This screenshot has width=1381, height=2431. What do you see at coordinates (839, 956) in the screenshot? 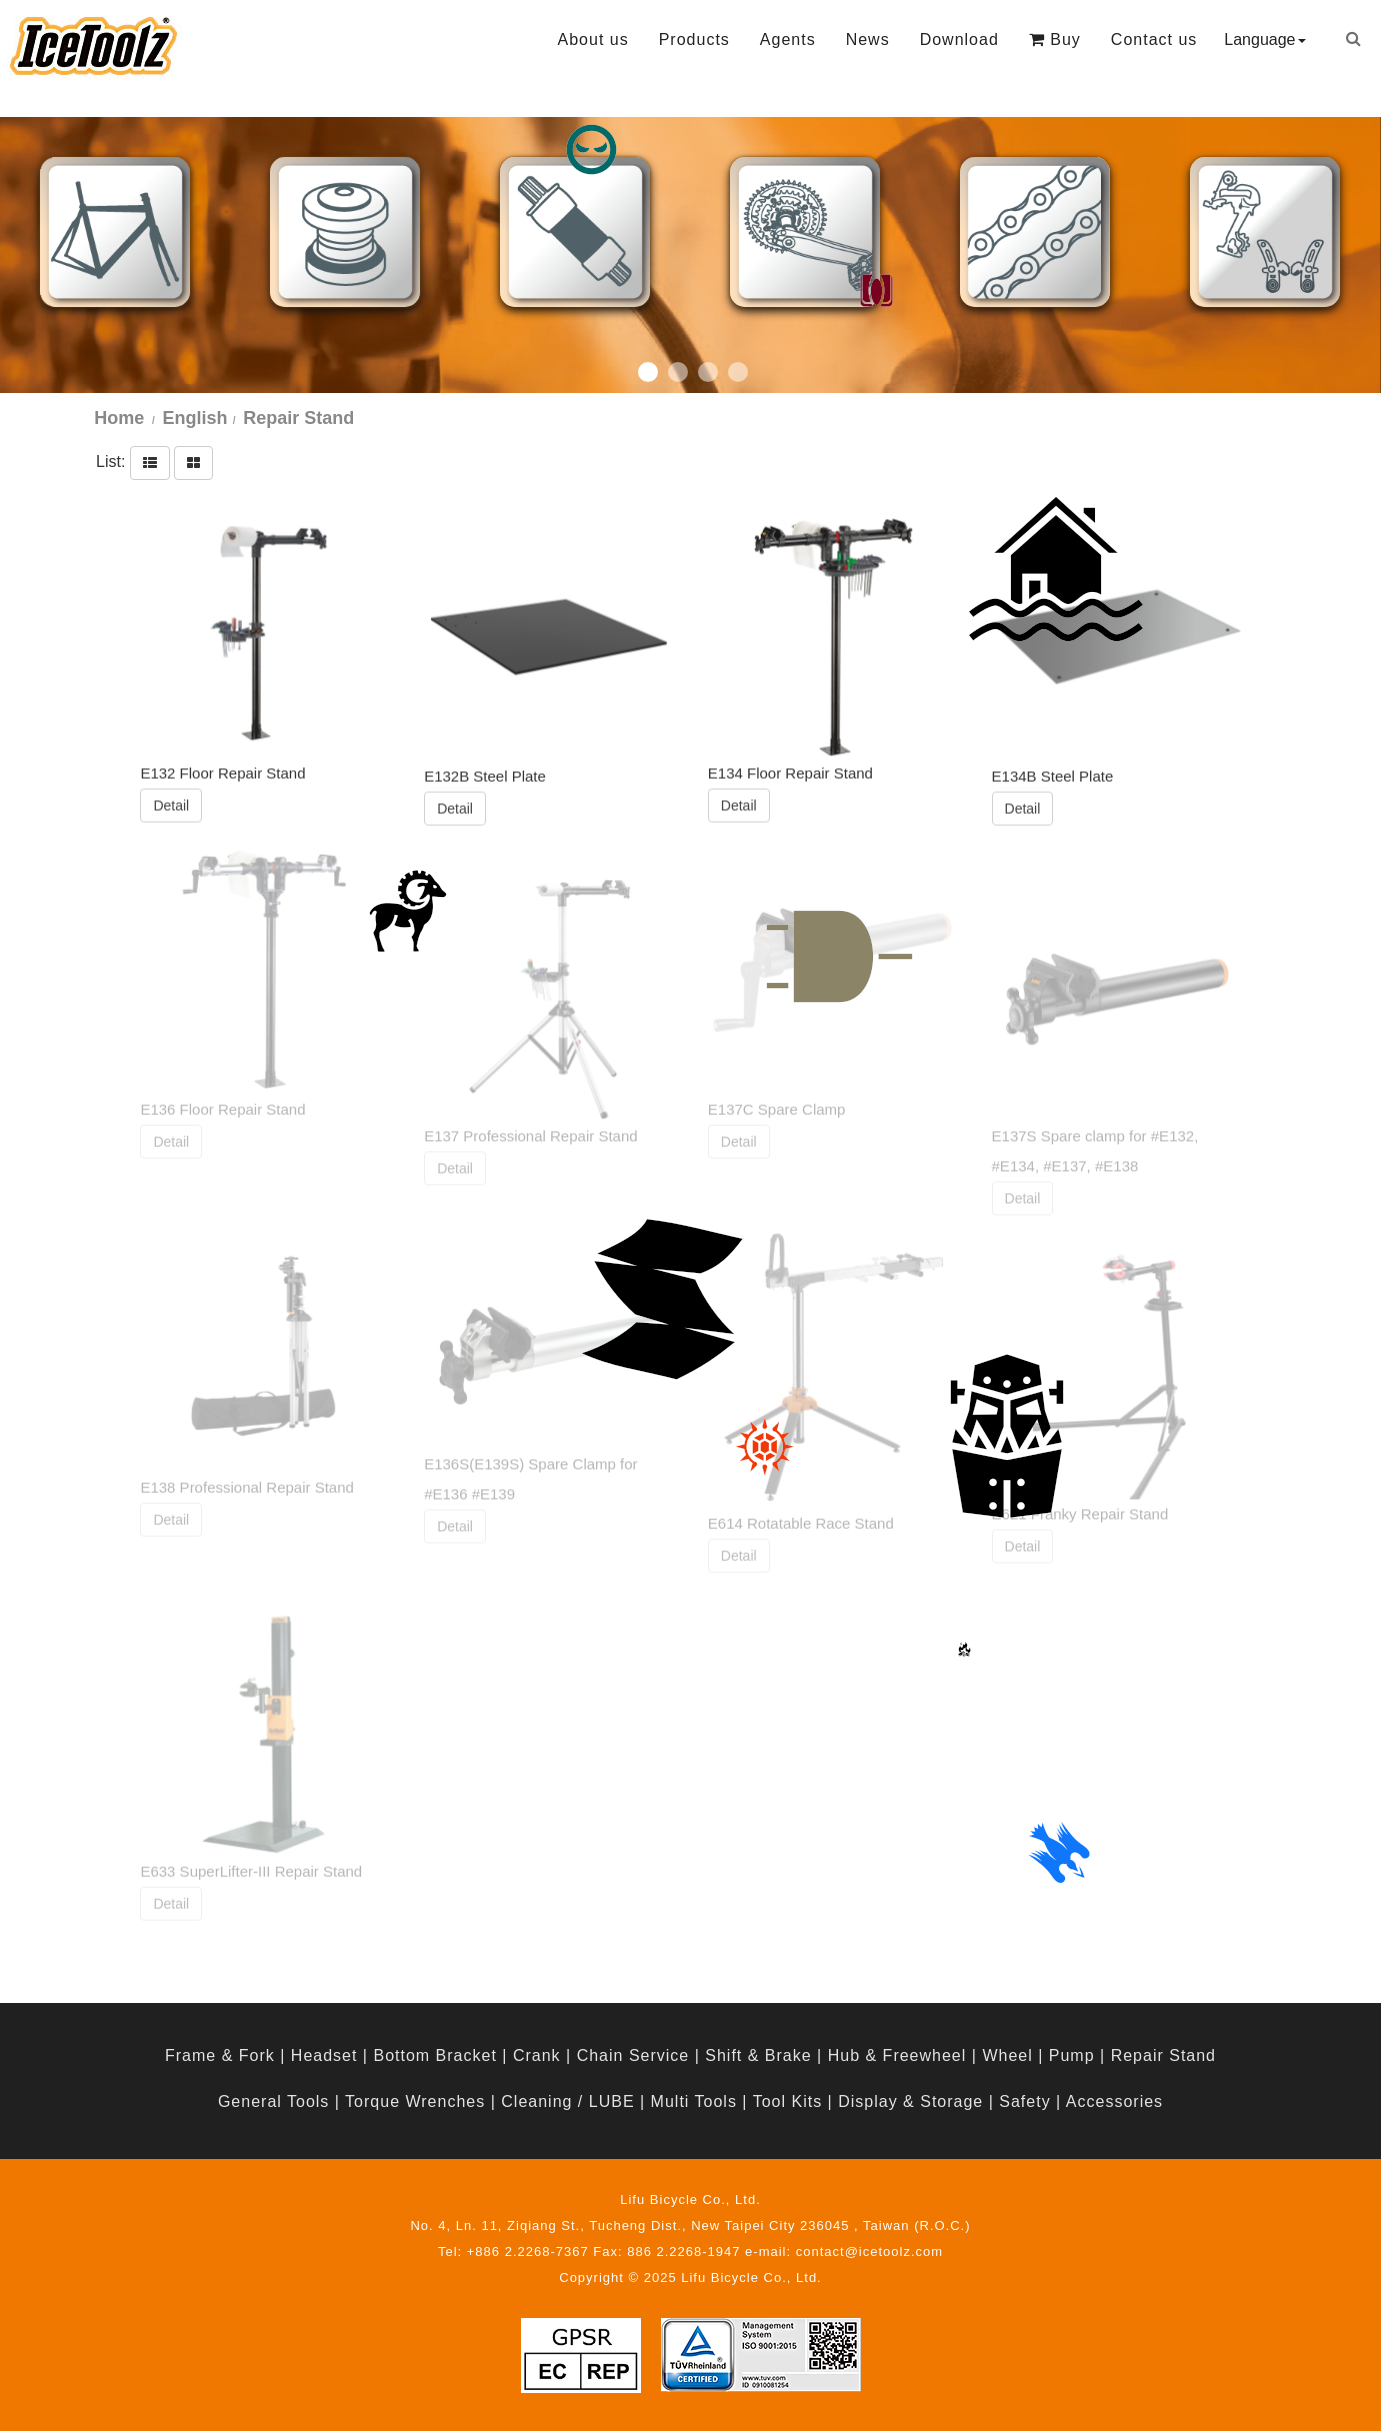
I see `represents an AND logic gate in a circuit diagram` at bounding box center [839, 956].